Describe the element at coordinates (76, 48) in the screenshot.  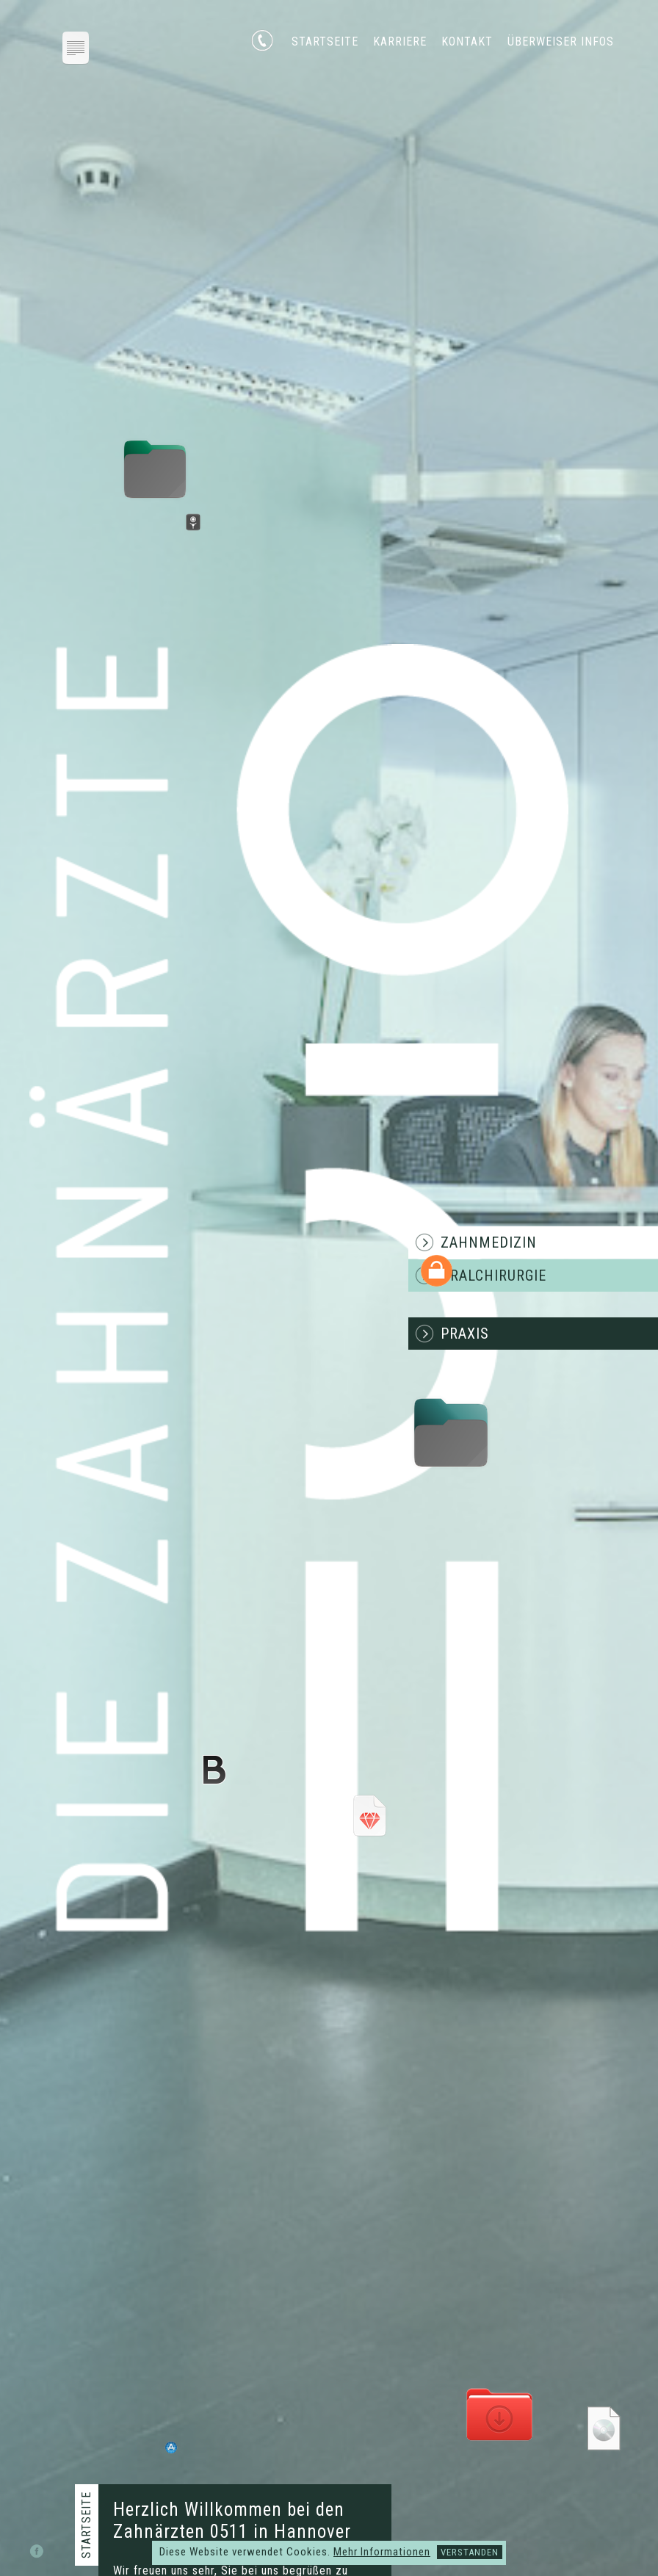
I see `indicates a file or folder contains documents` at that location.